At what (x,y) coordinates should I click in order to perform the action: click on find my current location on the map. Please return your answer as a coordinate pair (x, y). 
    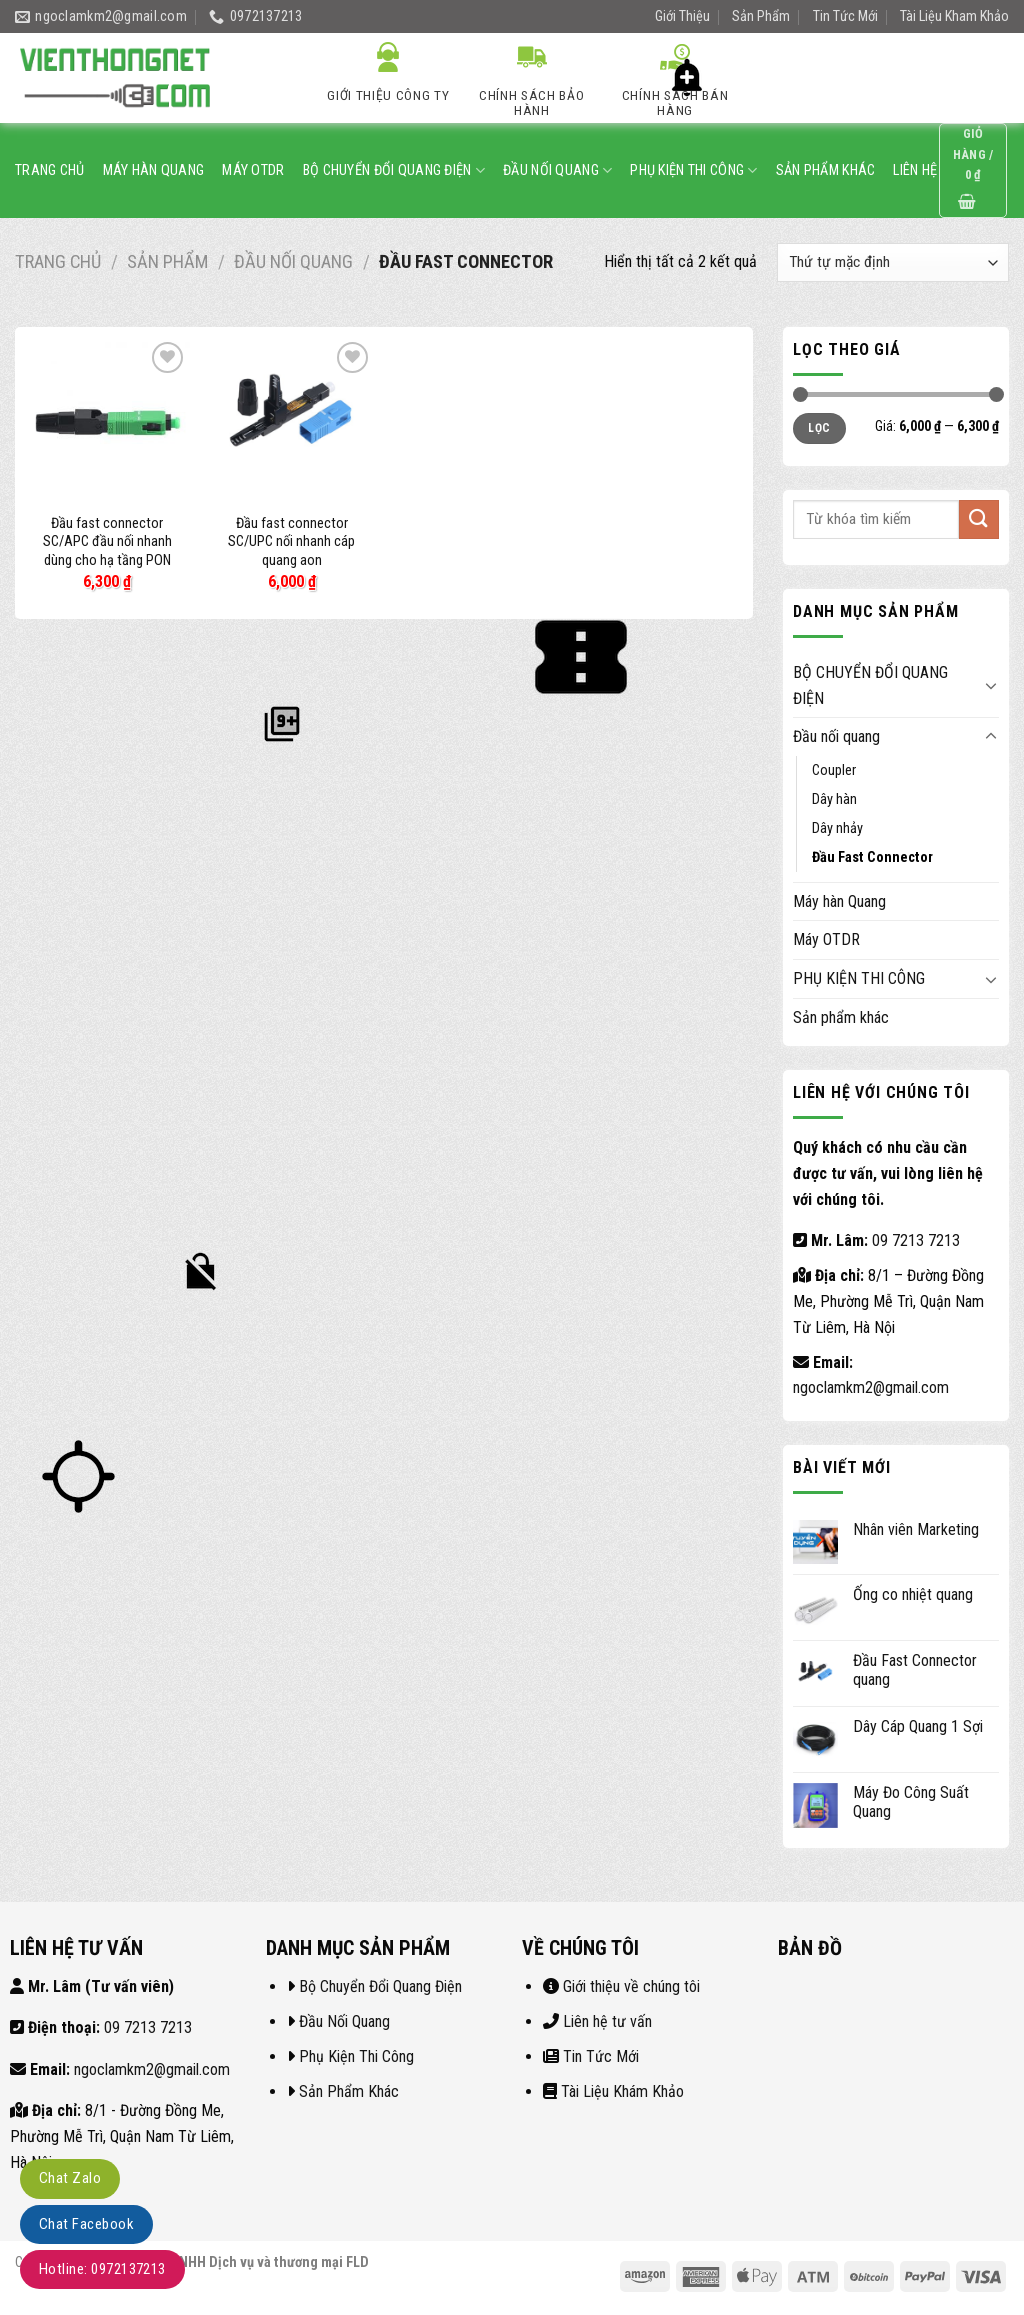
    Looking at the image, I should click on (78, 1476).